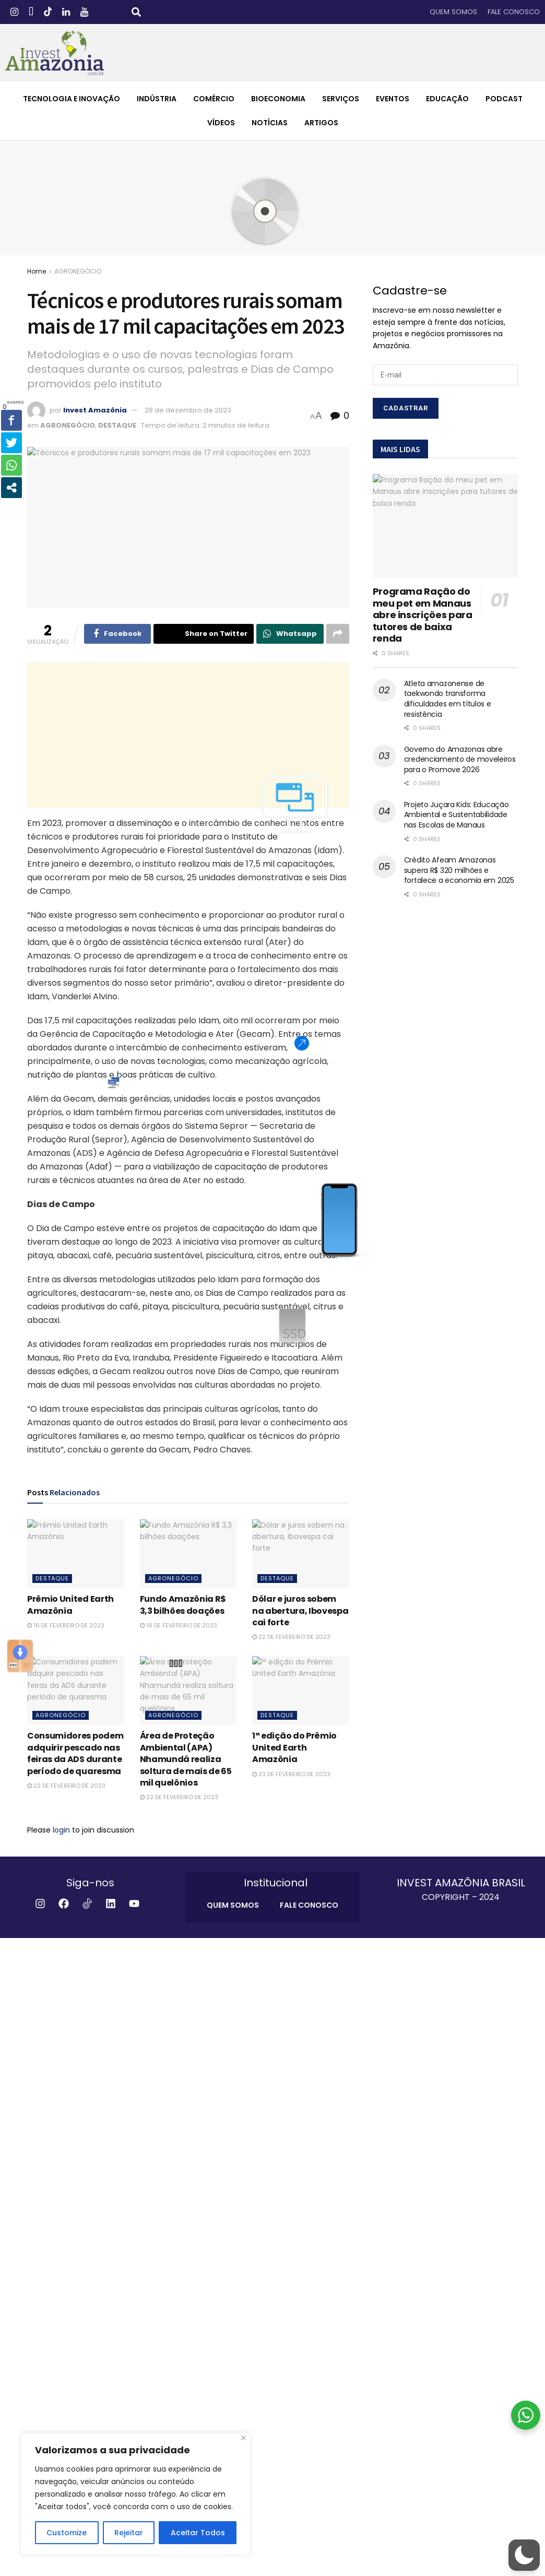  I want to click on iPhone 11 device icon, so click(339, 1221).